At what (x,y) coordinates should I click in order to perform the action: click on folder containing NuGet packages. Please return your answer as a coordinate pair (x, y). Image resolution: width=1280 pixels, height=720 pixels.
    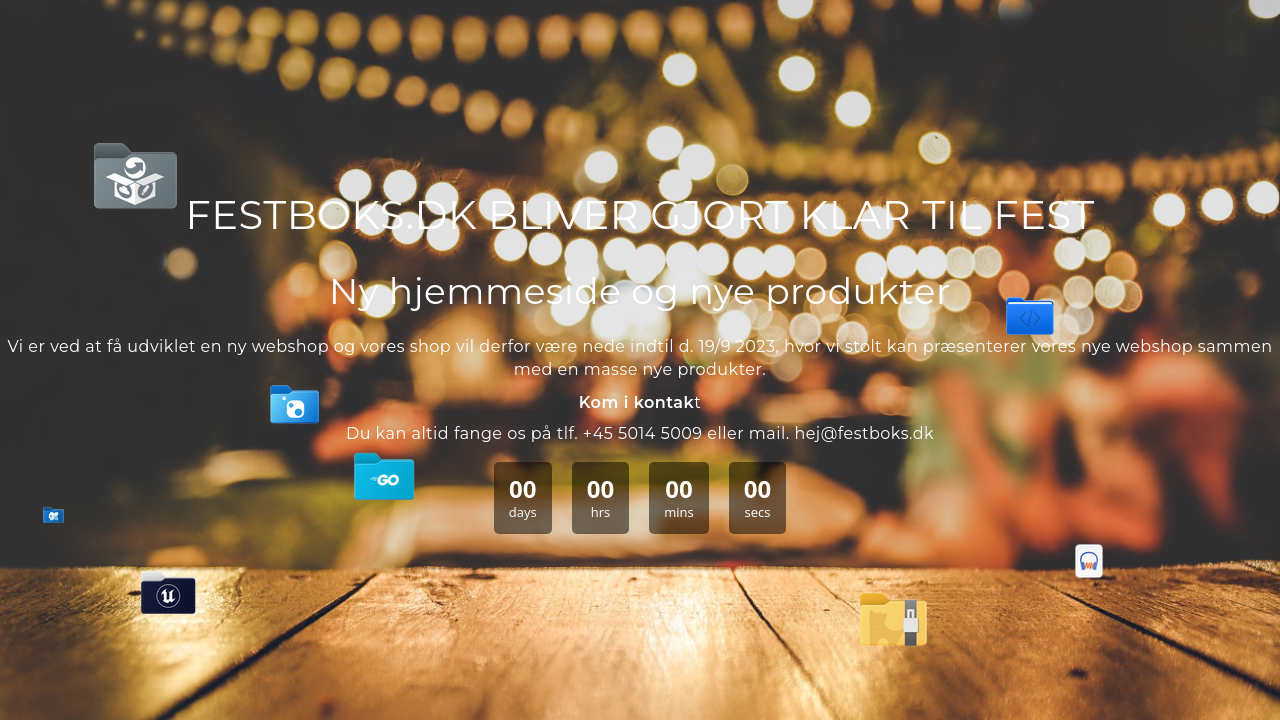
    Looking at the image, I should click on (294, 405).